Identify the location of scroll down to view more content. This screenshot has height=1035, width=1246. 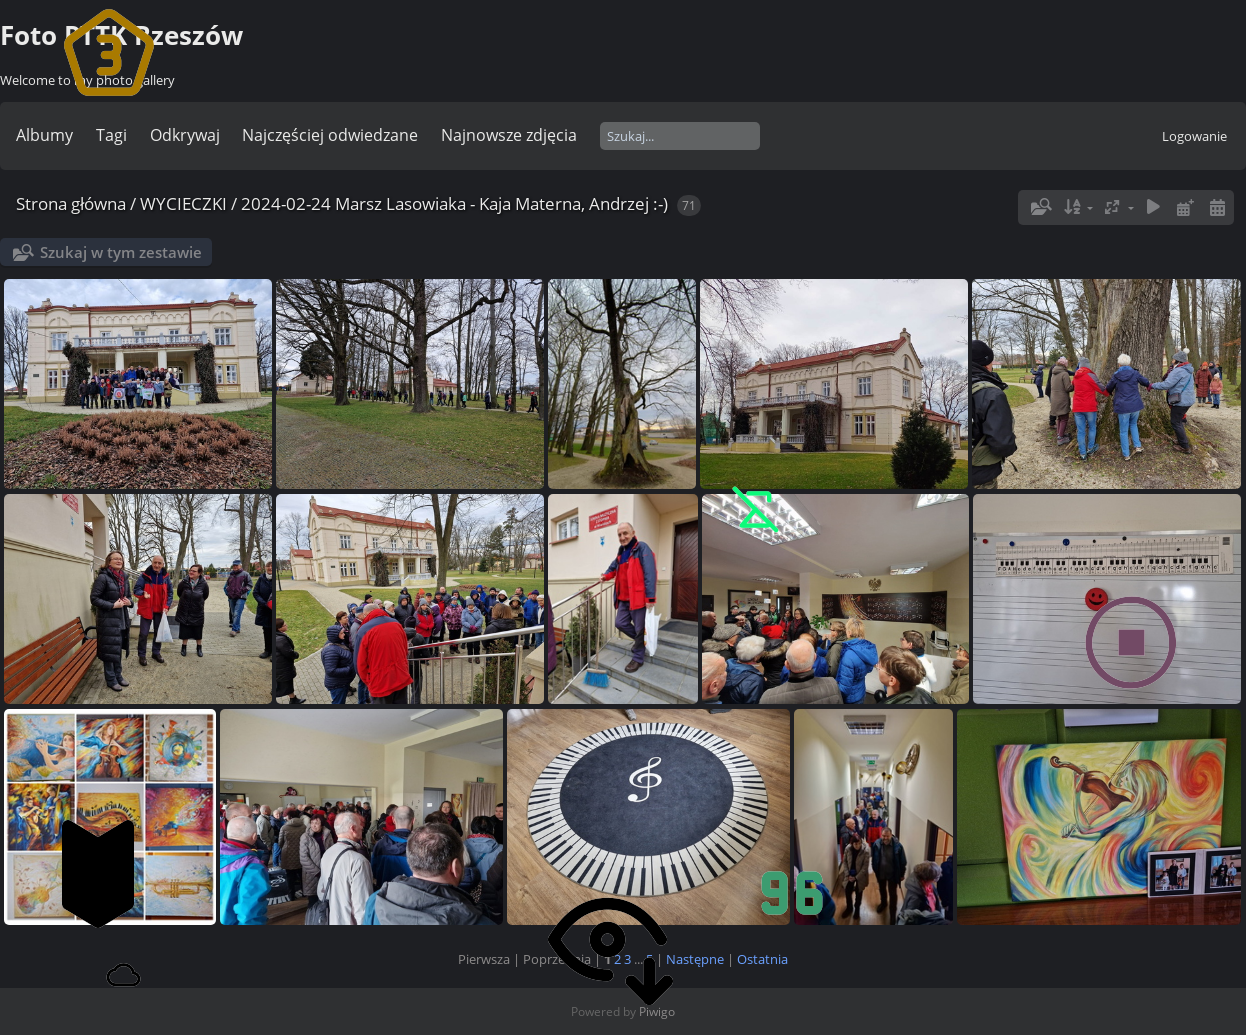
(607, 939).